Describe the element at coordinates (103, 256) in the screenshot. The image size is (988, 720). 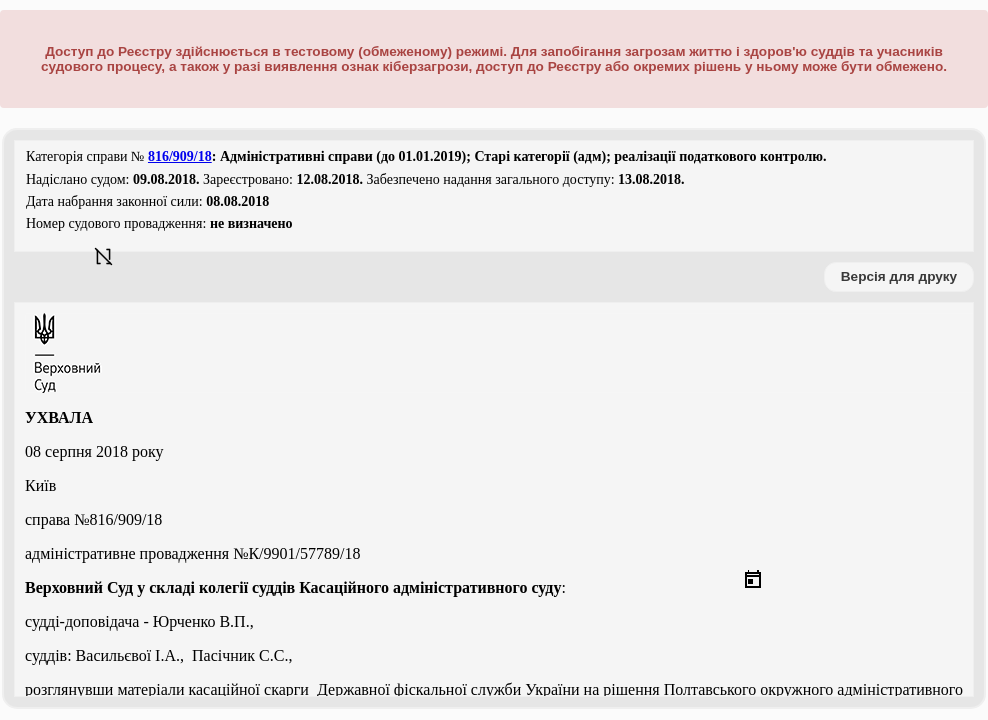
I see `disable code block or syntax formatting` at that location.